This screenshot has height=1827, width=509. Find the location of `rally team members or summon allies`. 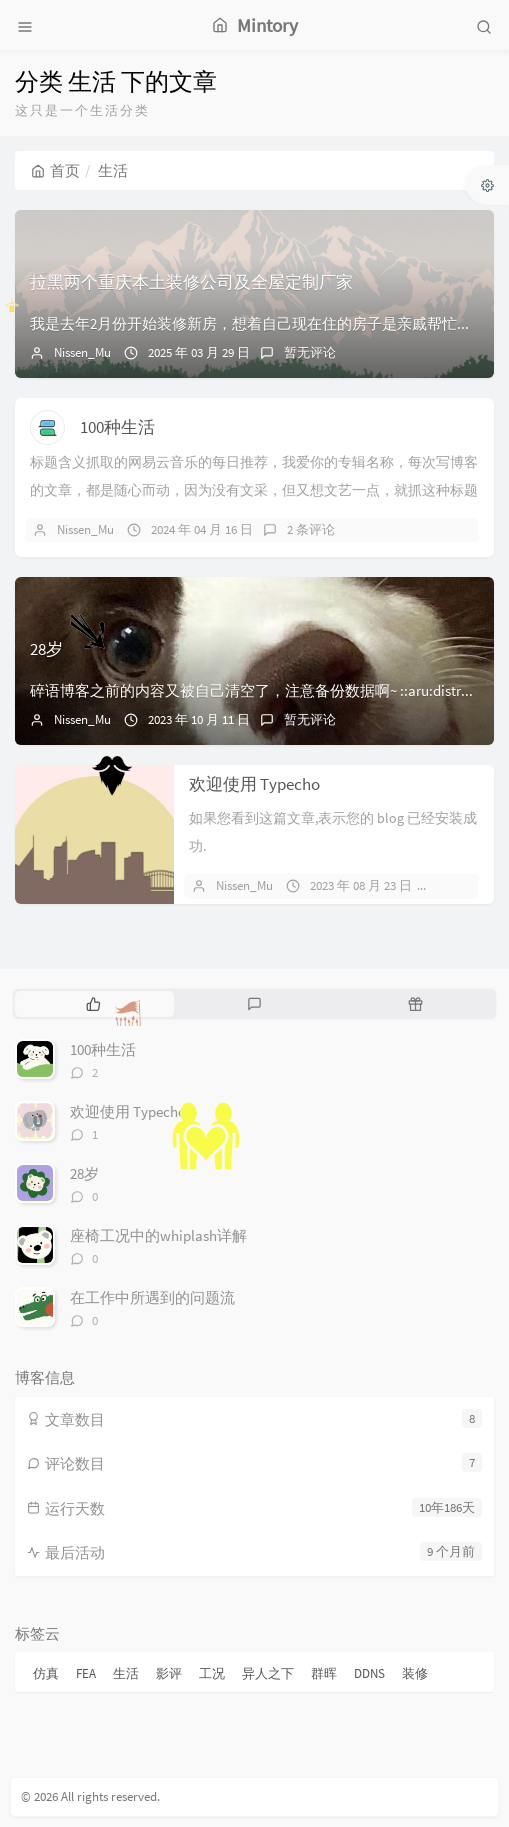

rally team members or summon allies is located at coordinates (128, 1013).